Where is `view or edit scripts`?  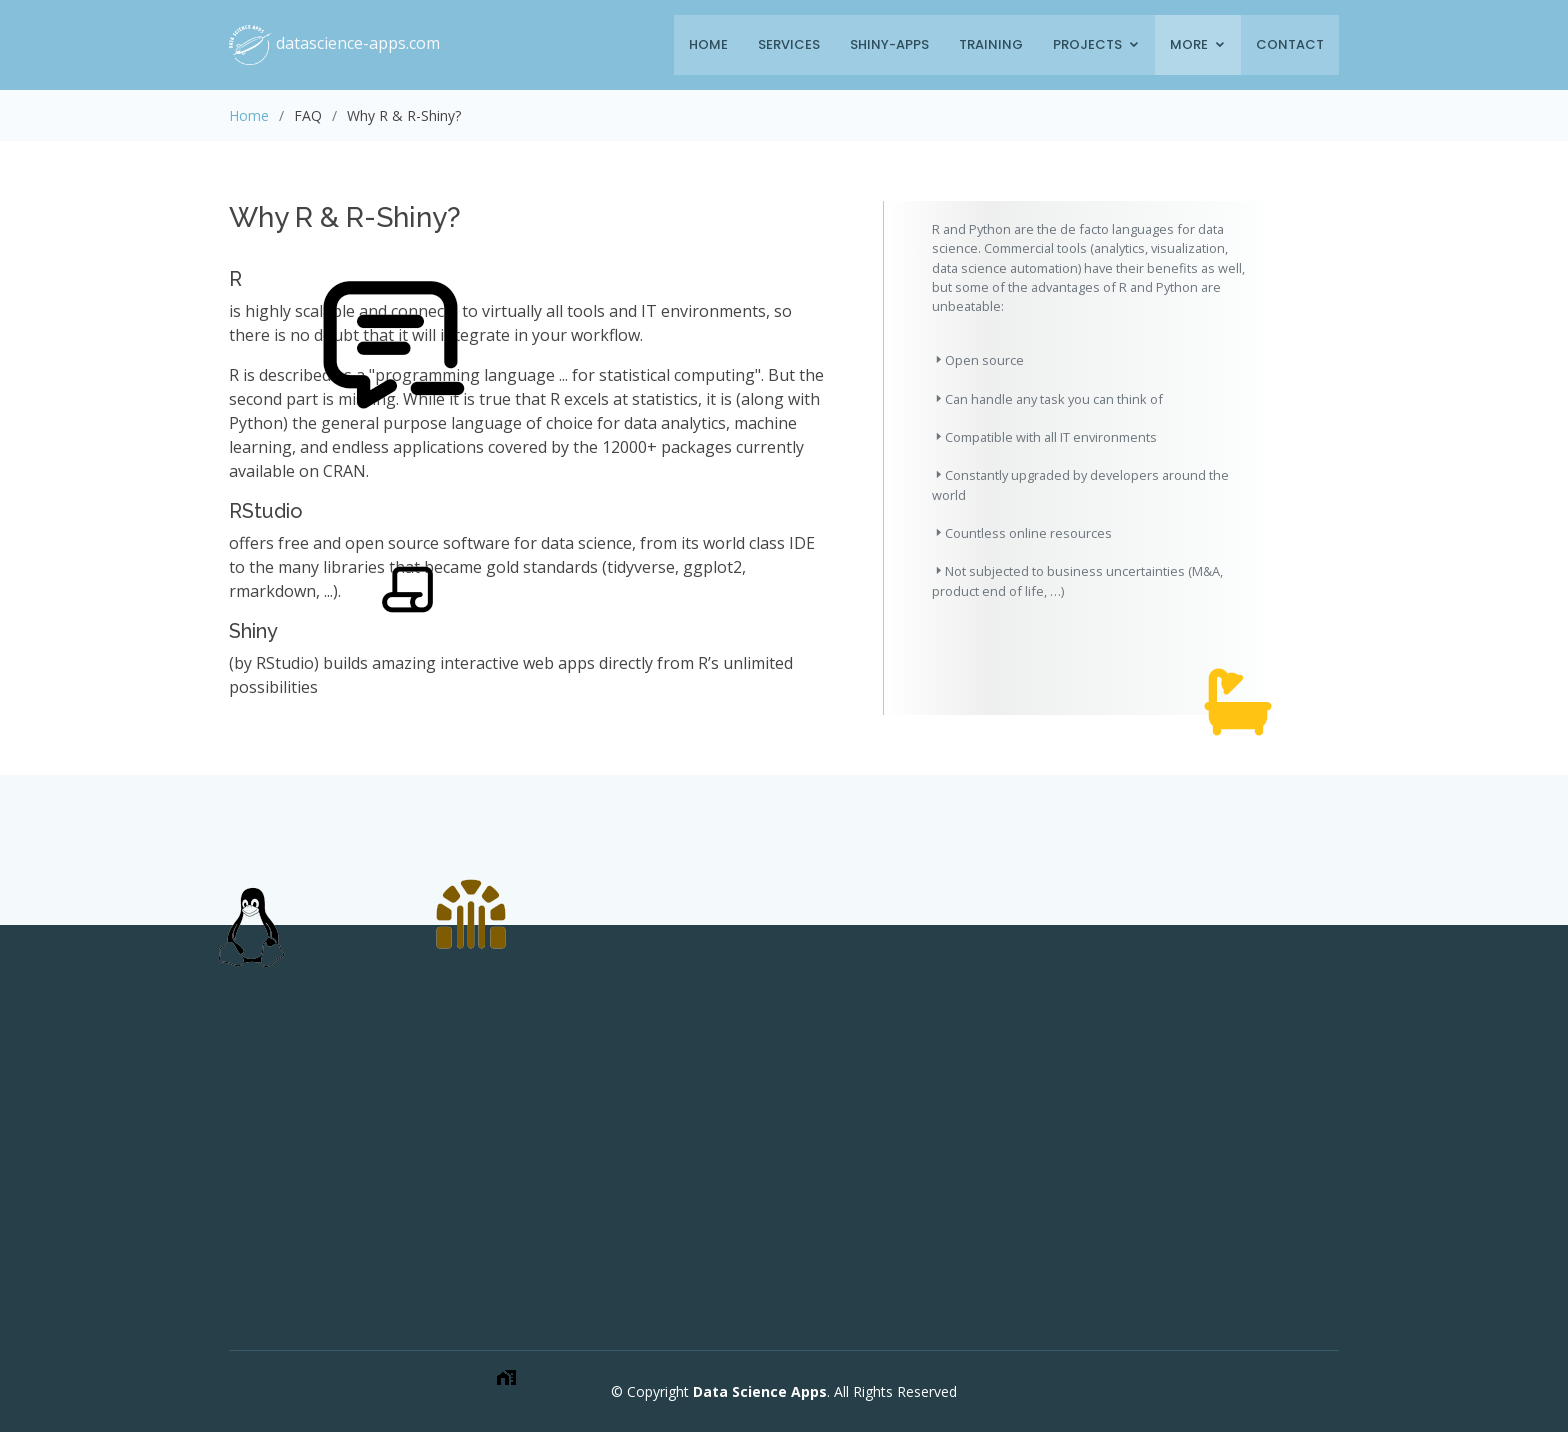 view or edit scripts is located at coordinates (407, 589).